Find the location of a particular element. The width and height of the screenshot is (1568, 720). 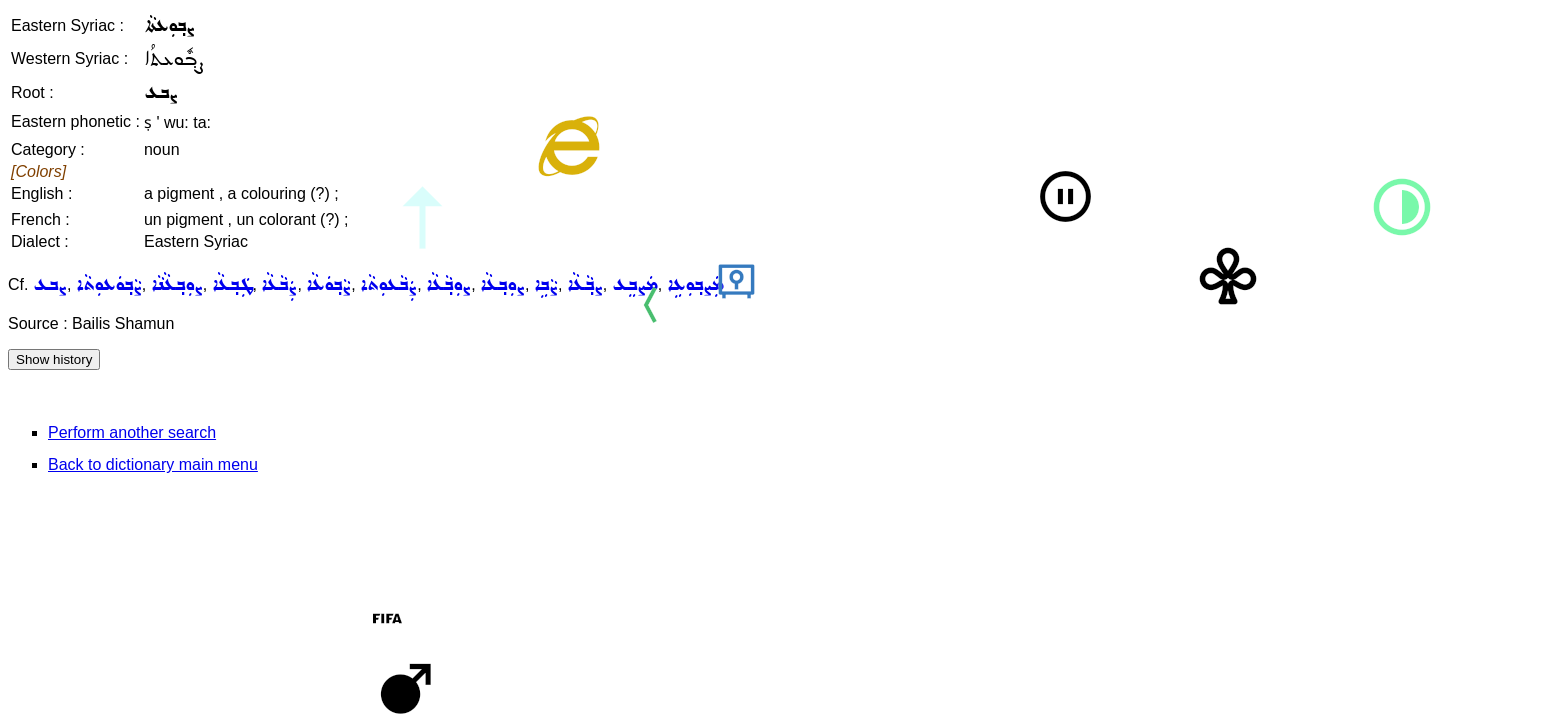

adjust display contrast settings is located at coordinates (1402, 207).